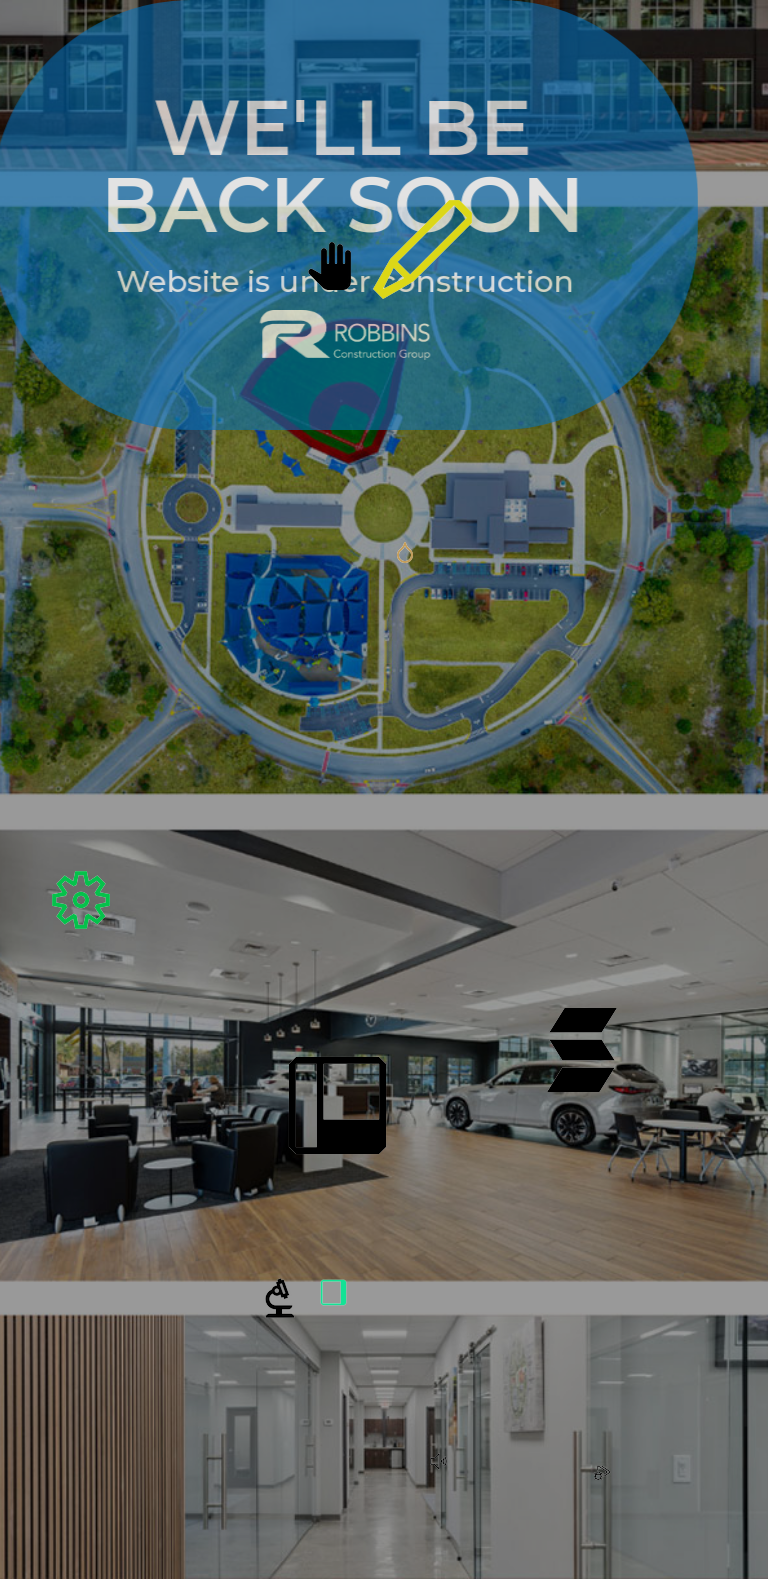  I want to click on adjust water or hydration settings, so click(405, 552).